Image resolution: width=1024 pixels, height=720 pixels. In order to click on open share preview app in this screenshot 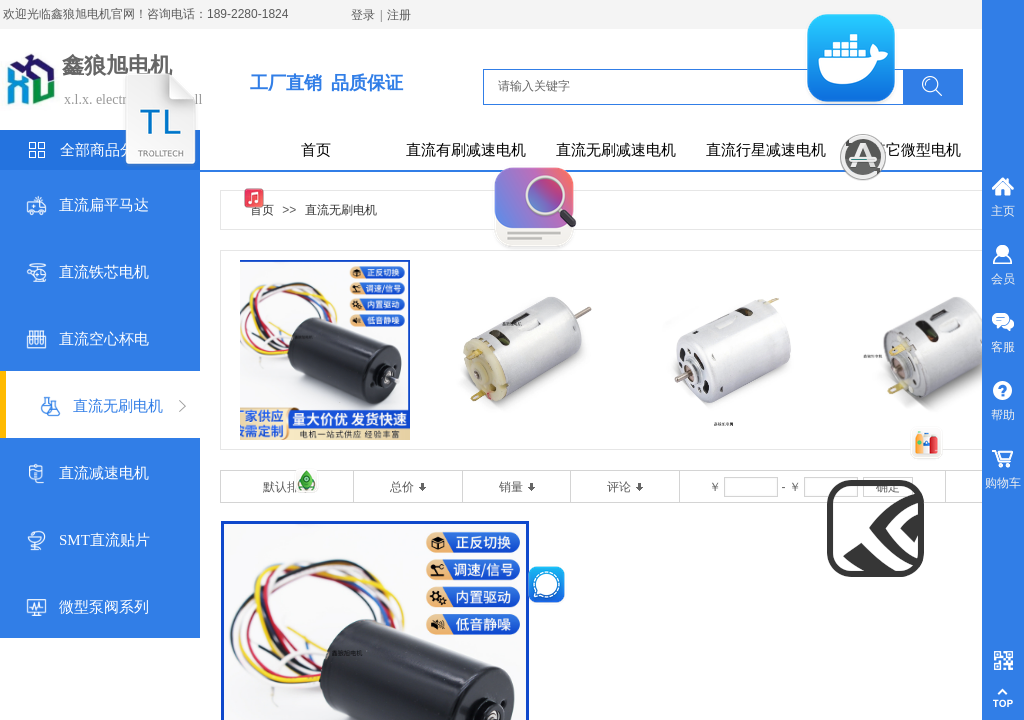, I will do `click(534, 207)`.